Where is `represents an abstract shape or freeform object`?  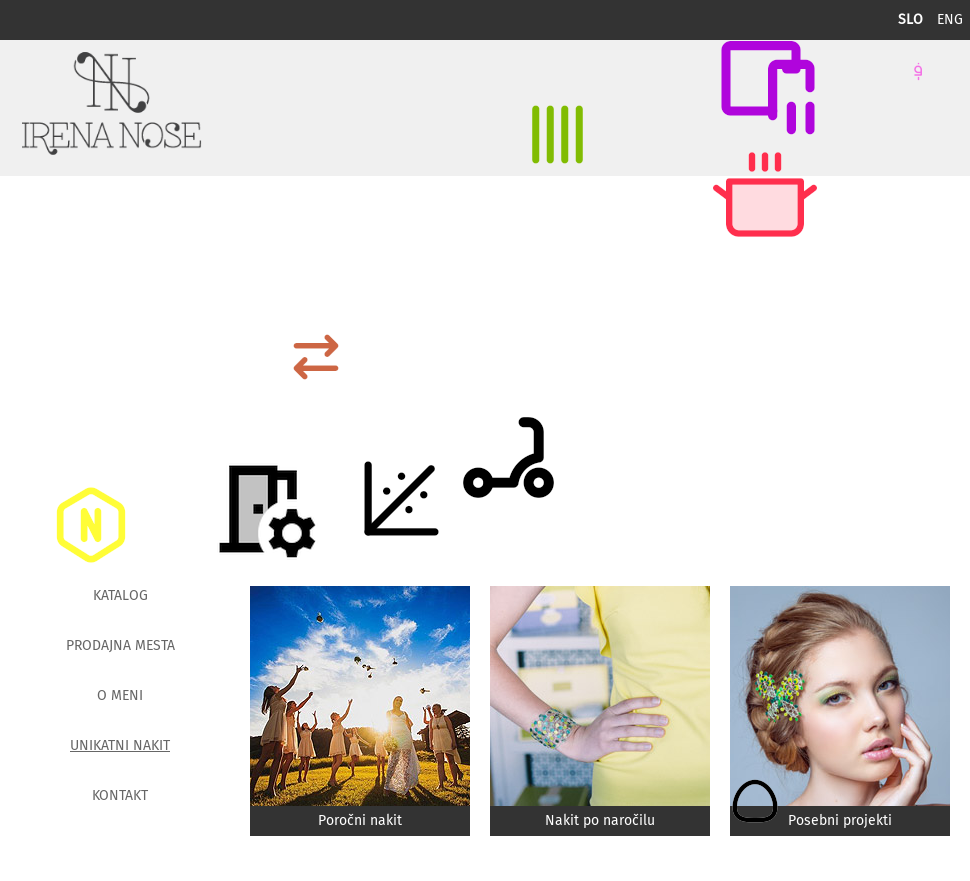 represents an abstract shape or freeform object is located at coordinates (755, 800).